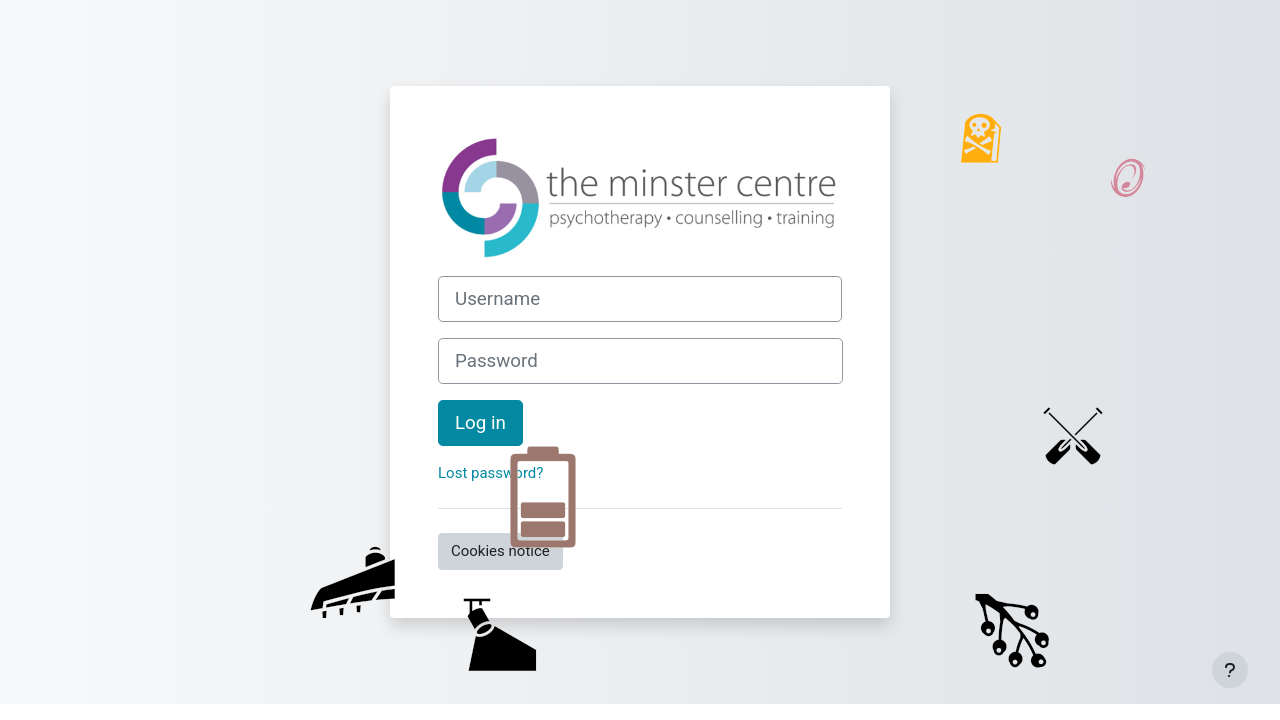 This screenshot has width=1280, height=720. Describe the element at coordinates (352, 583) in the screenshot. I see `access flight or travel features` at that location.